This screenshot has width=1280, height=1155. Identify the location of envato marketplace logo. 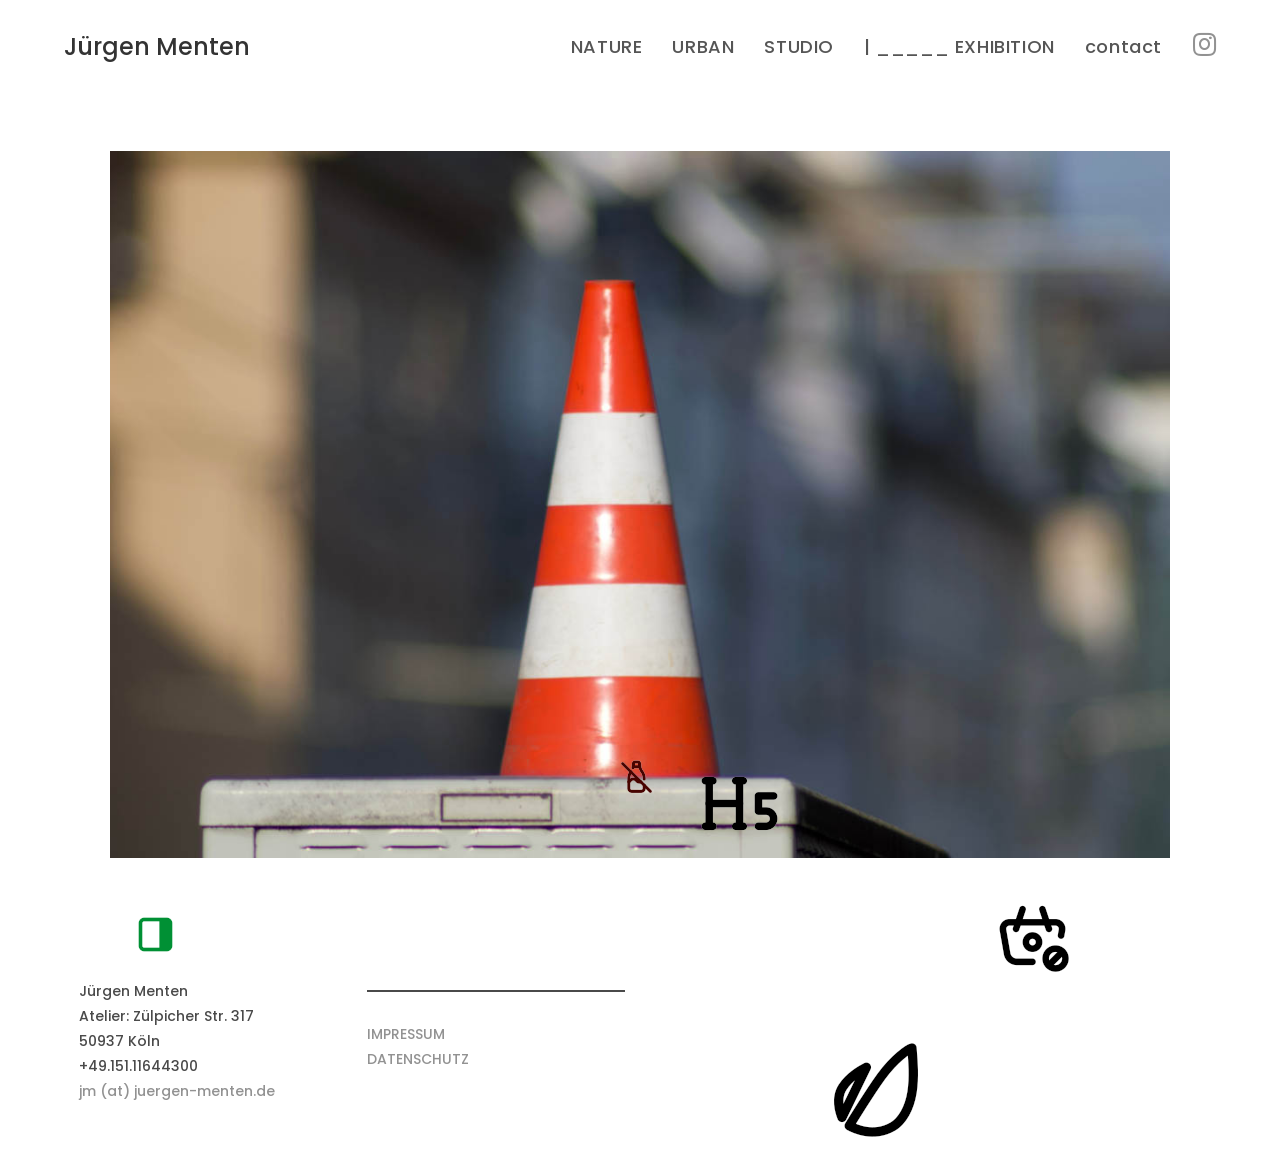
(876, 1090).